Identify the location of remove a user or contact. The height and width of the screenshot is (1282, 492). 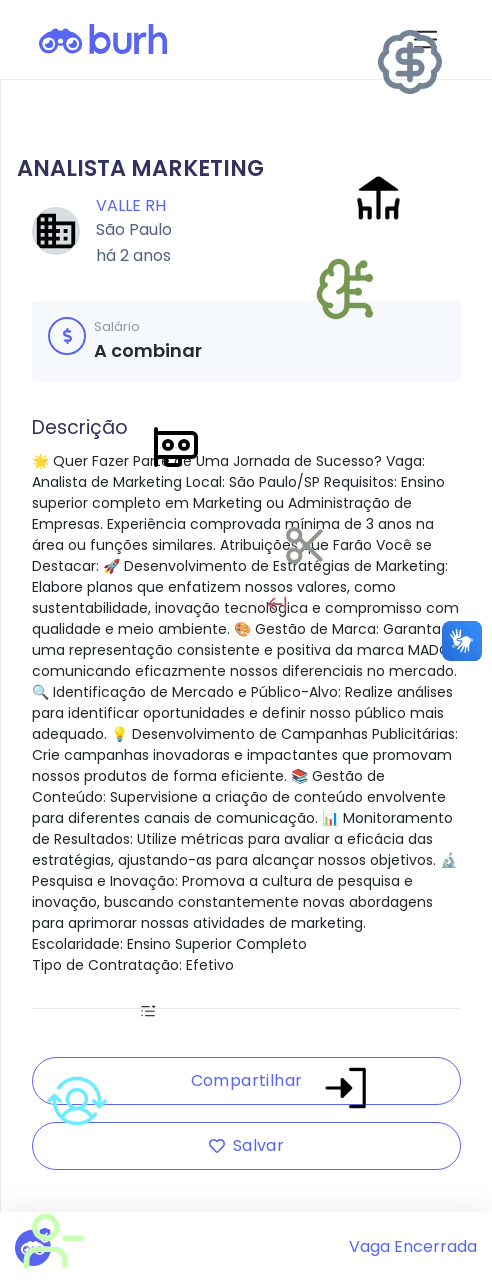
(54, 1241).